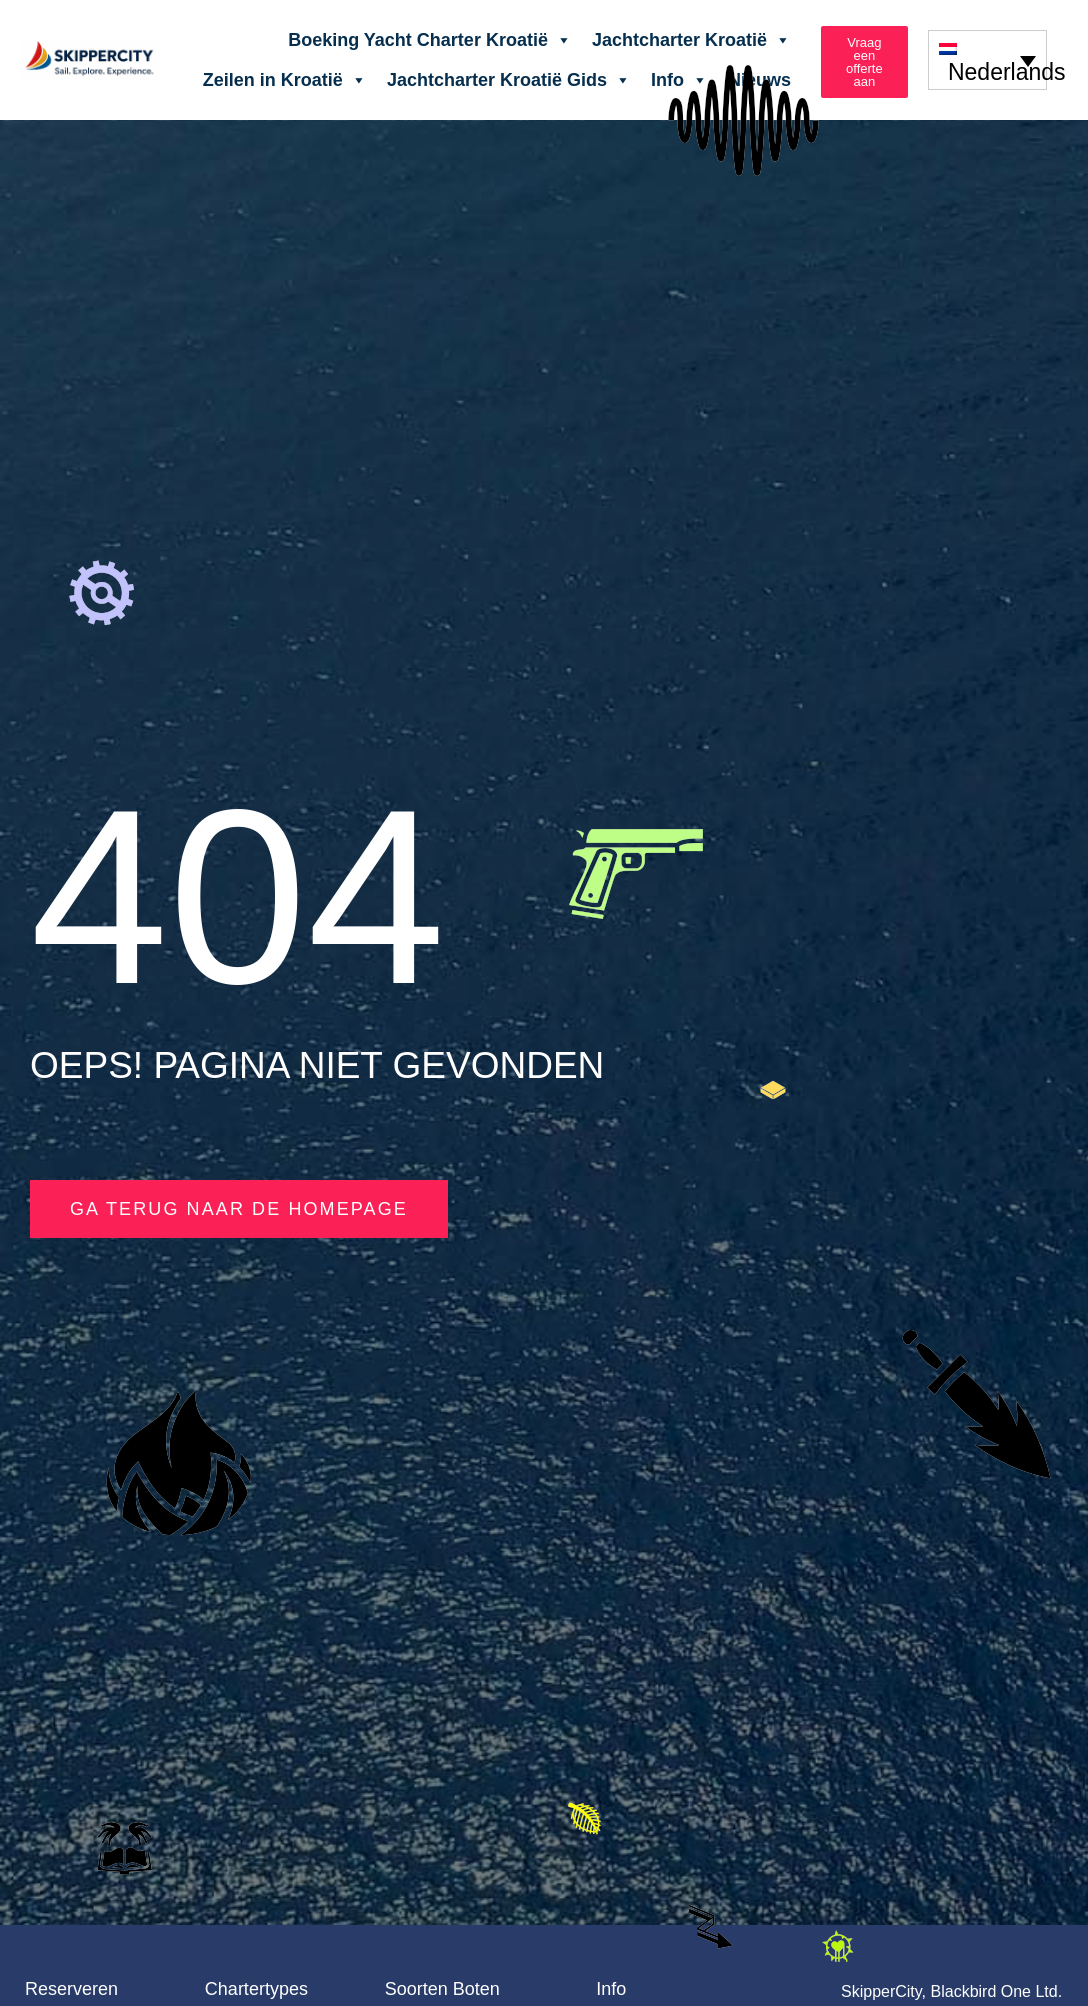 The height and width of the screenshot is (2006, 1088). I want to click on adjust audio amplitude or volume levels, so click(743, 120).